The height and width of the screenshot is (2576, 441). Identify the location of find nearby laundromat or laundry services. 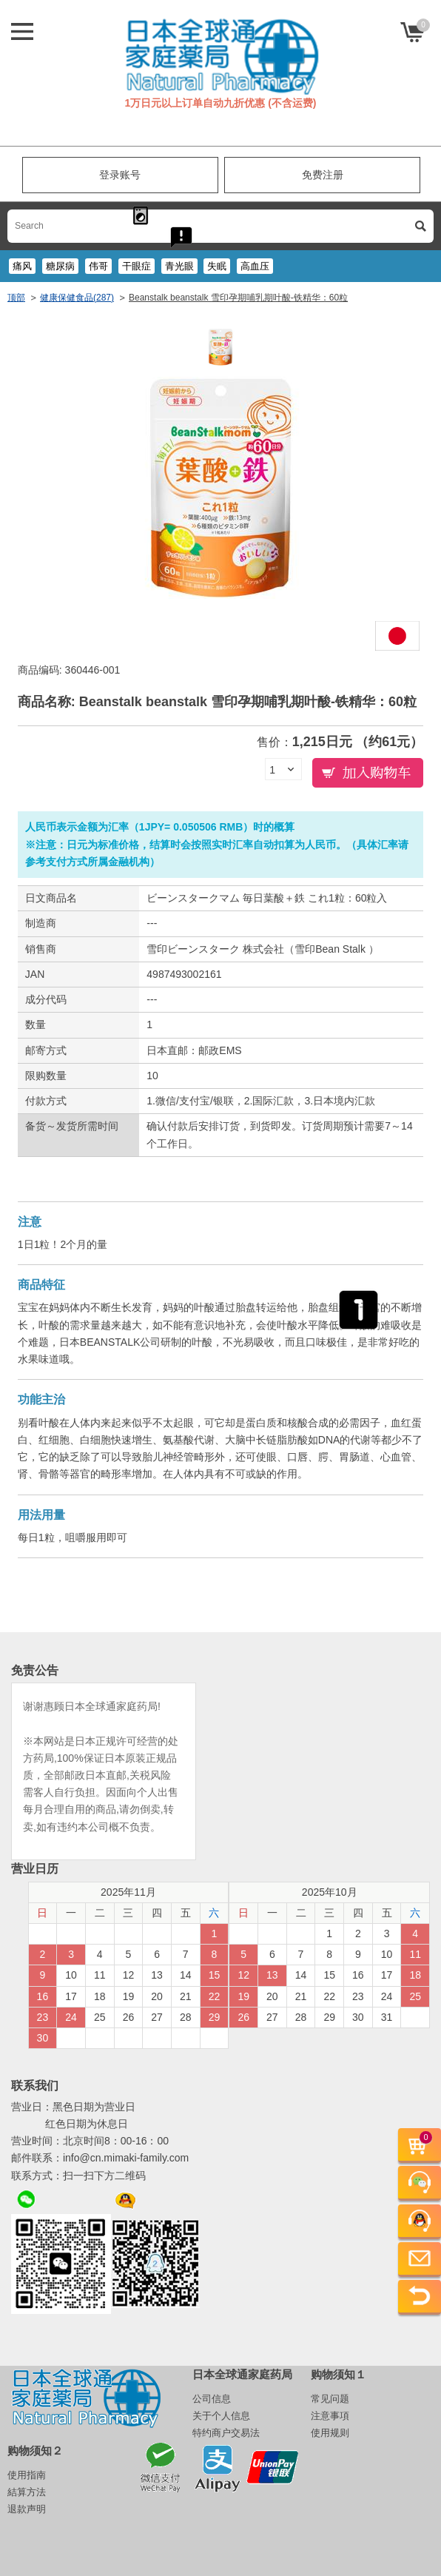
(141, 215).